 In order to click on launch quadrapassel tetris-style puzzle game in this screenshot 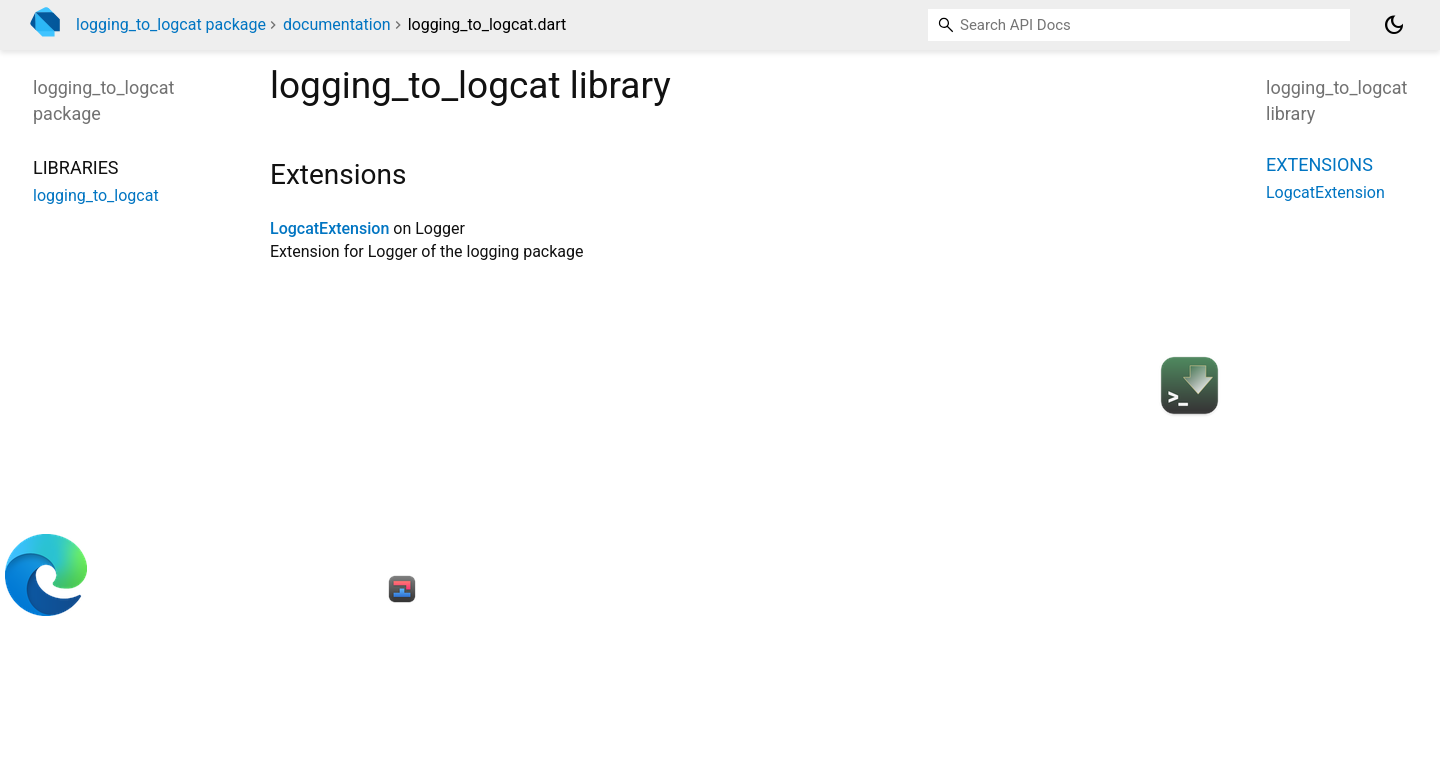, I will do `click(402, 589)`.